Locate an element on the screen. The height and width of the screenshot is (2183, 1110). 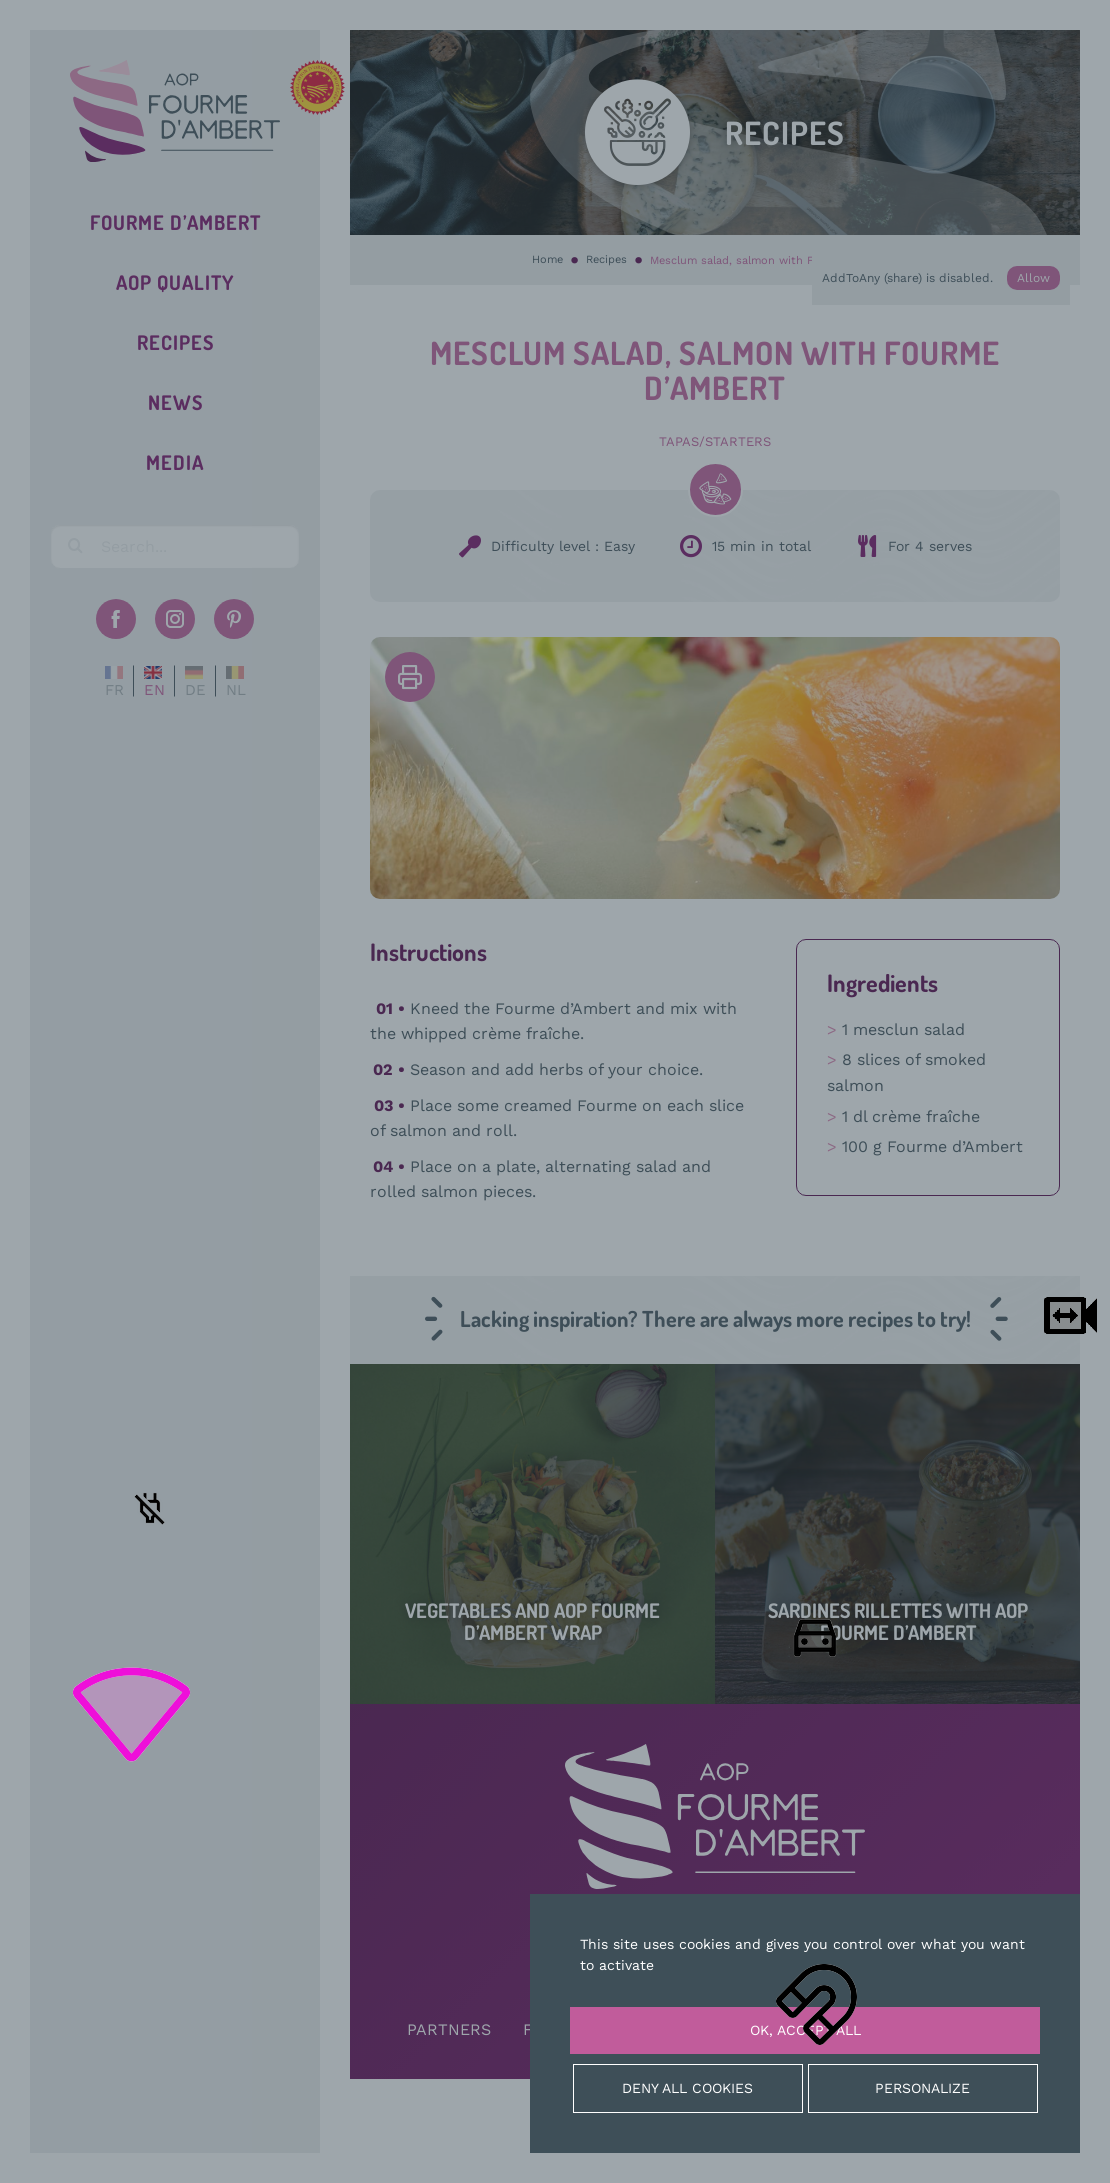
activate magnetic snap or alignment is located at coordinates (818, 2003).